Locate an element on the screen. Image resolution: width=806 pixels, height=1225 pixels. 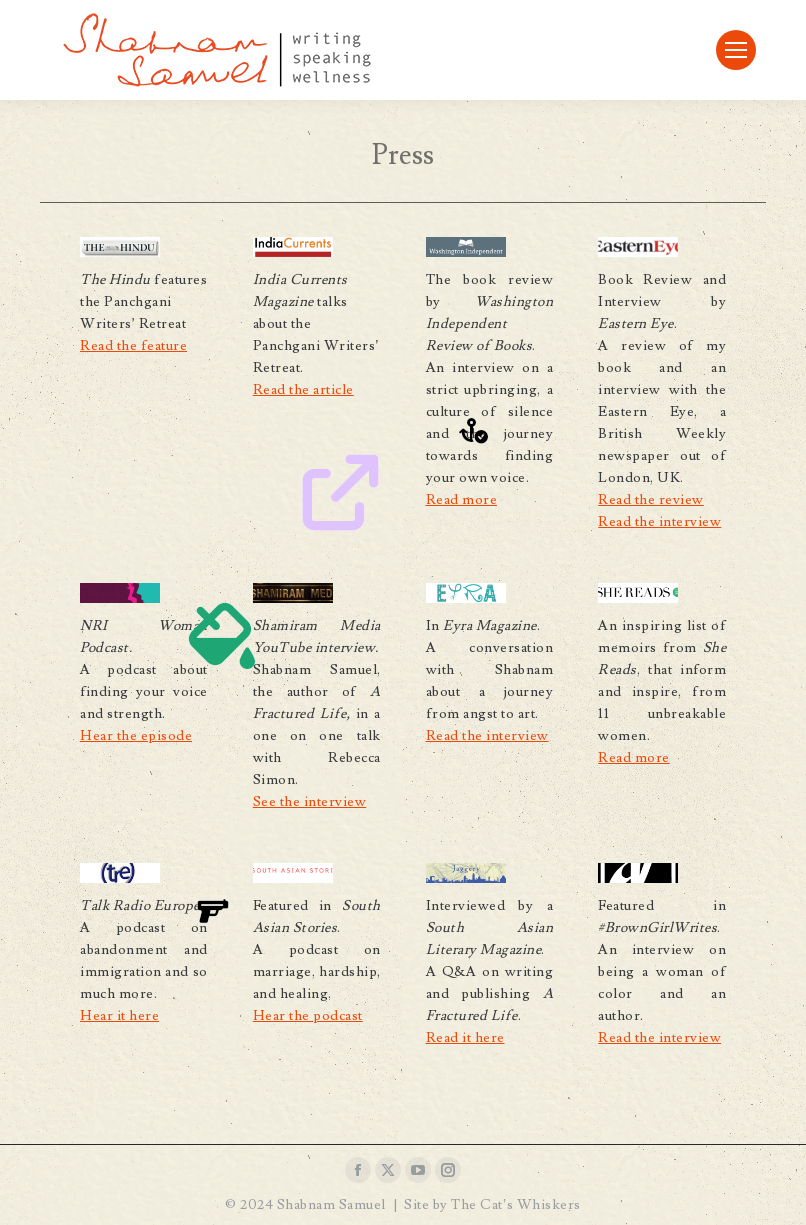
verified anchor point or location is located at coordinates (473, 430).